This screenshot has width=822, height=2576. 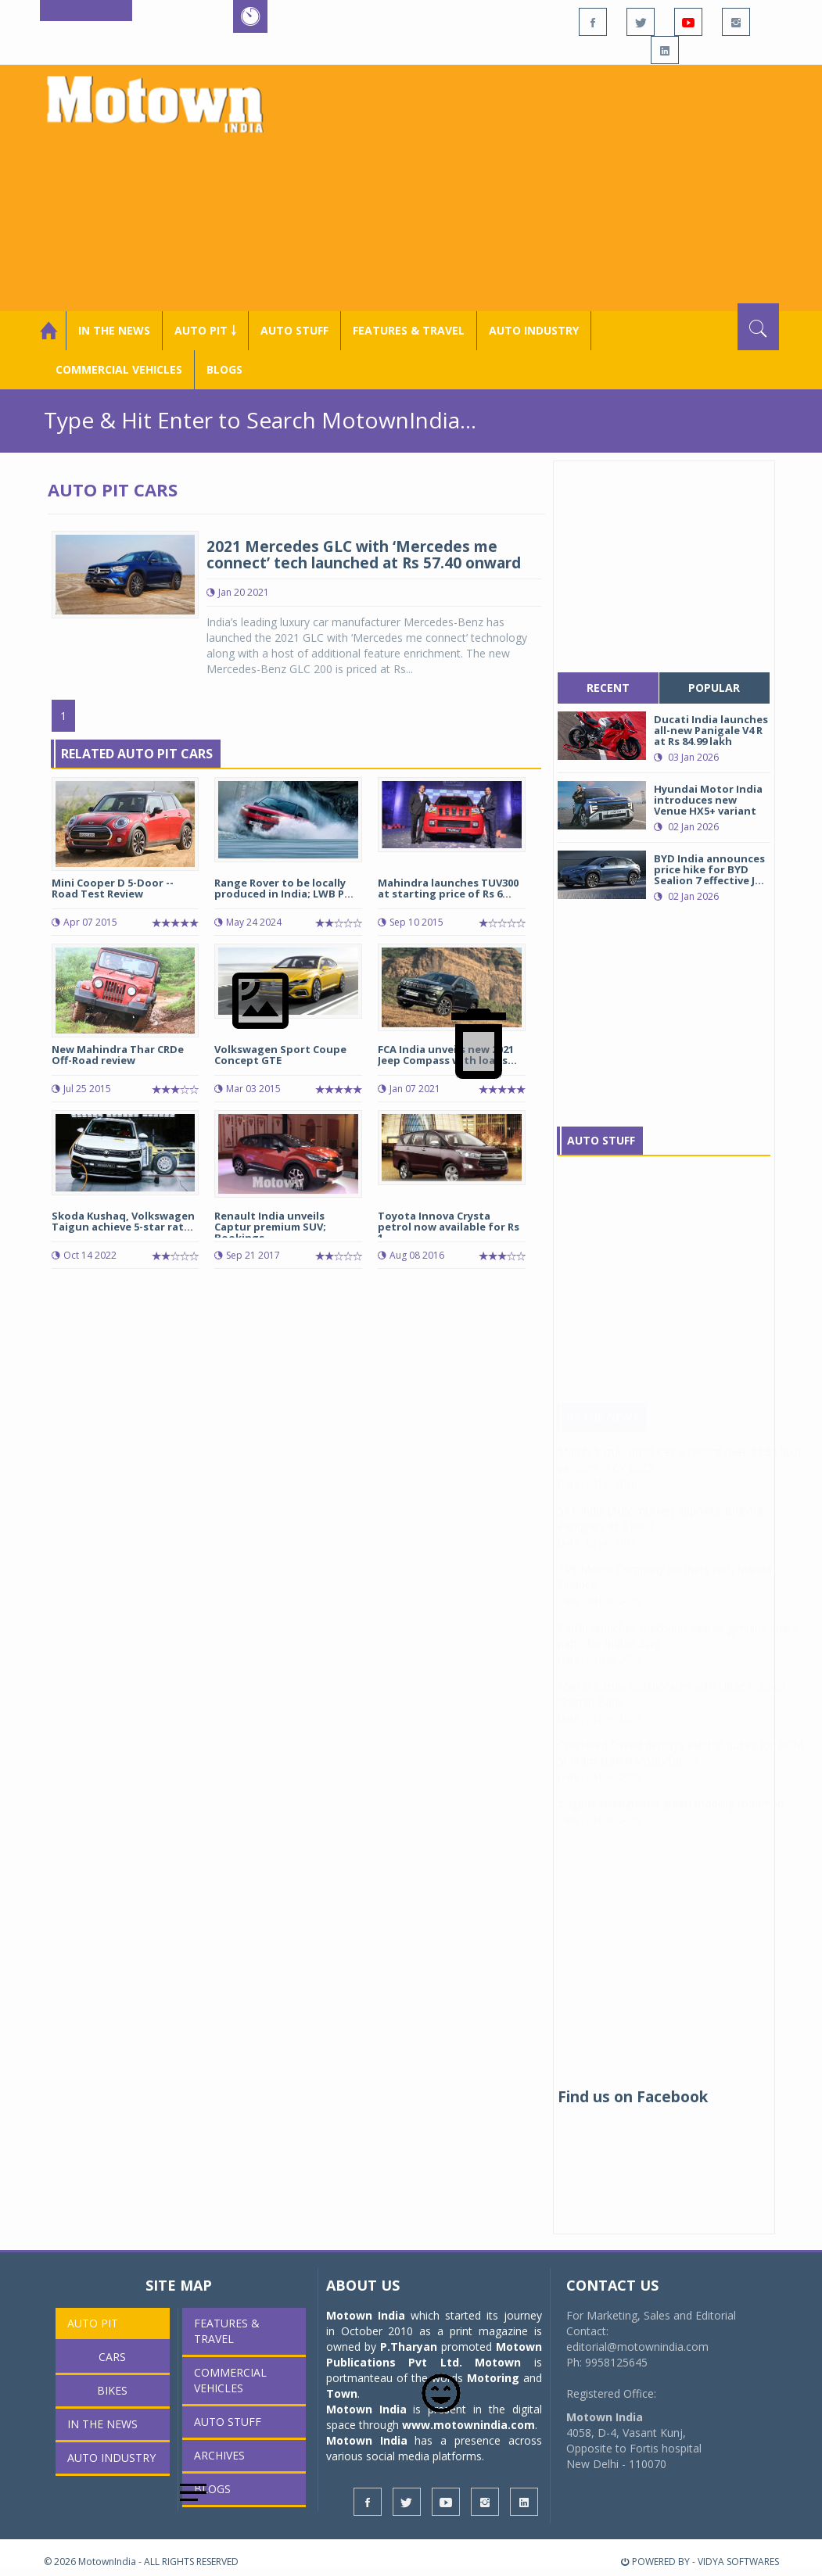 I want to click on rate your experience as very satisfied, so click(x=441, y=2393).